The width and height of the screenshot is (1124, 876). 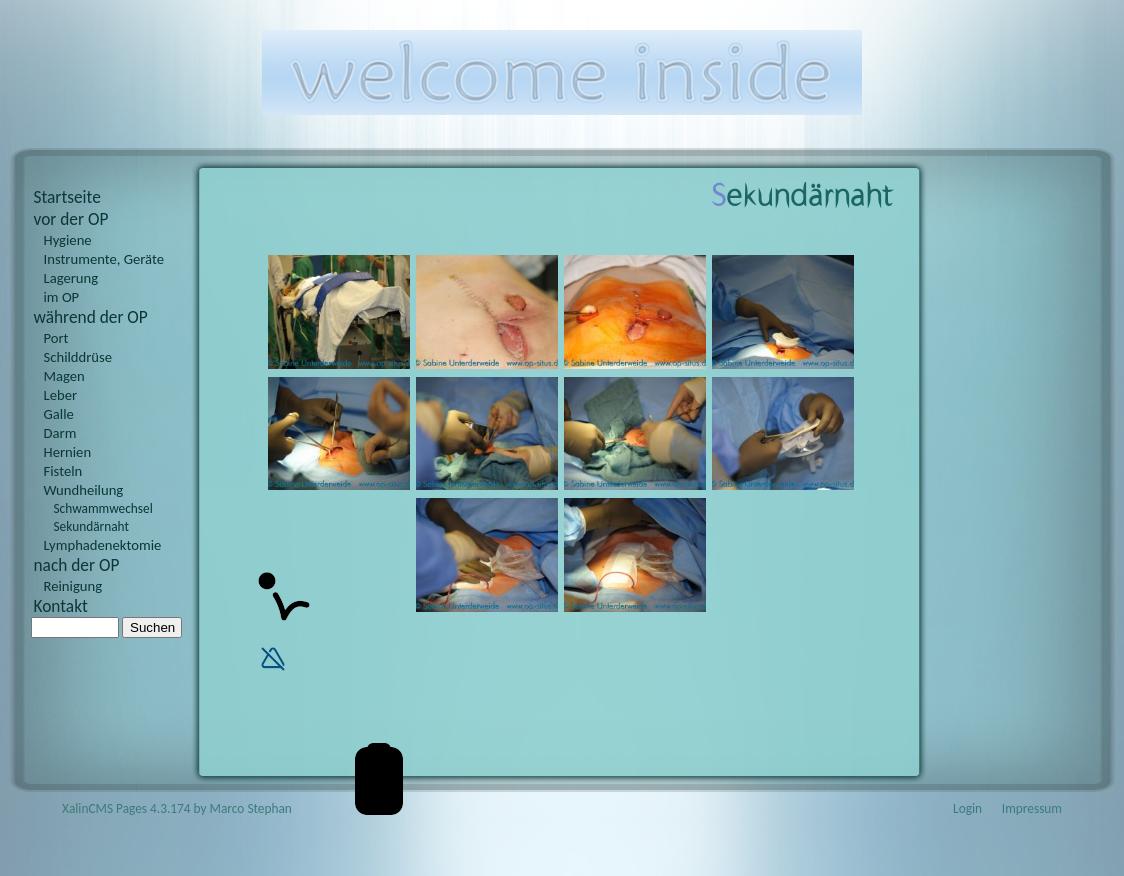 What do you see at coordinates (379, 779) in the screenshot?
I see `indicates full battery charge status` at bounding box center [379, 779].